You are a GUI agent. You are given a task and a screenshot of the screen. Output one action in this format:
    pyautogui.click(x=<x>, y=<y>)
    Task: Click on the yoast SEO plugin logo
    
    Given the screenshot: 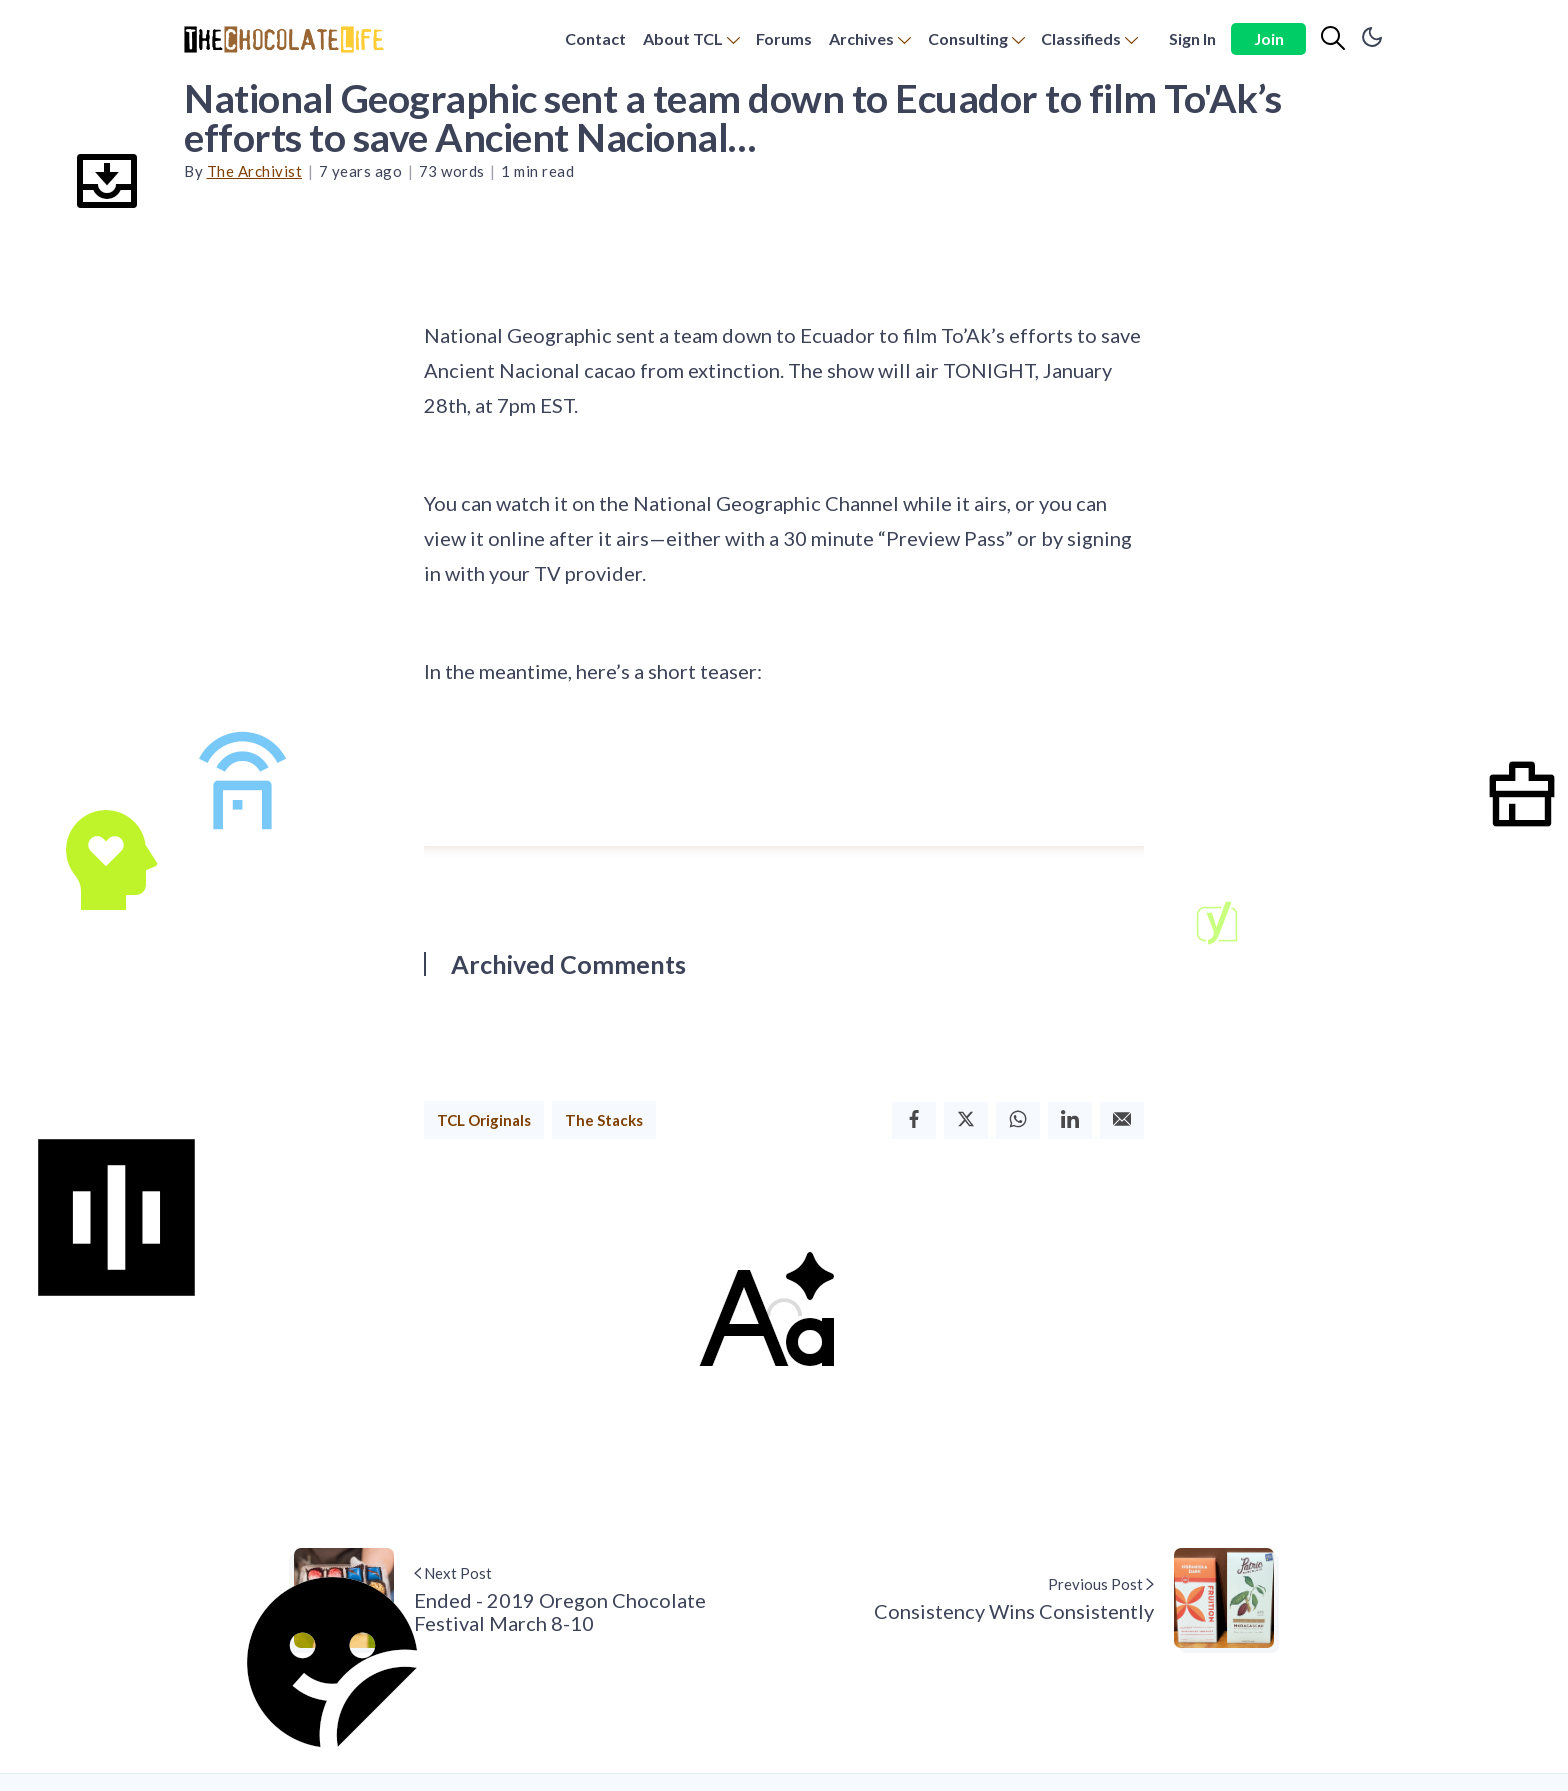 What is the action you would take?
    pyautogui.click(x=1217, y=923)
    